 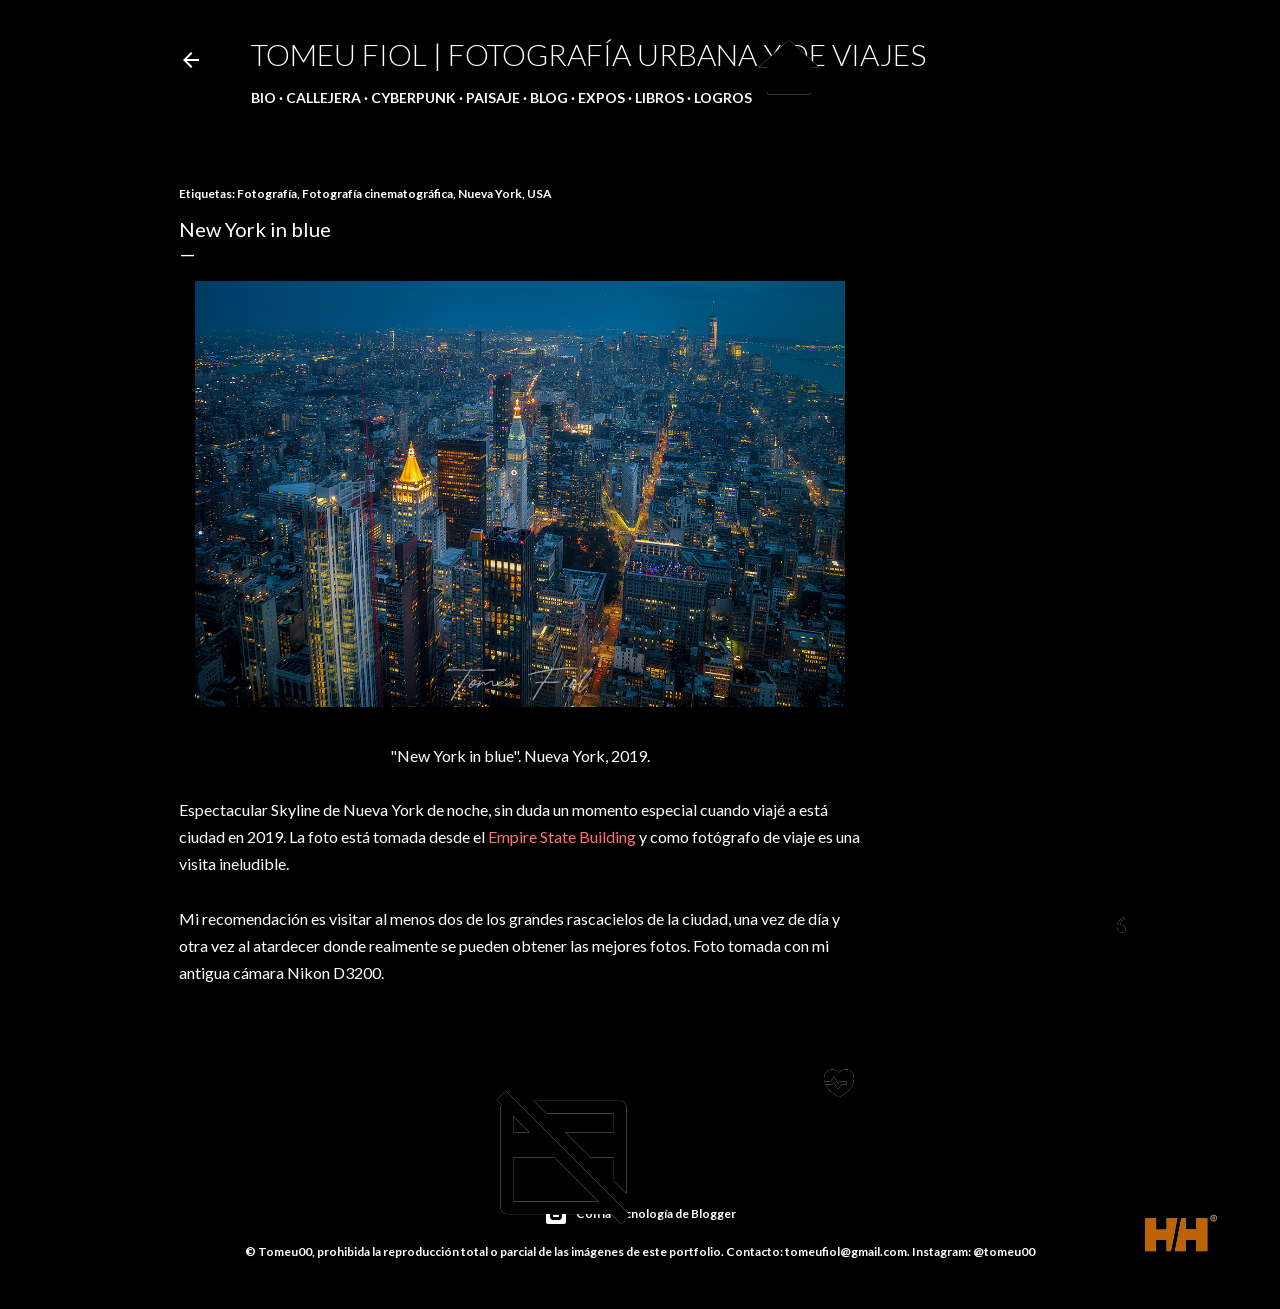 What do you see at coordinates (563, 1157) in the screenshot?
I see `indicates no credit card required` at bounding box center [563, 1157].